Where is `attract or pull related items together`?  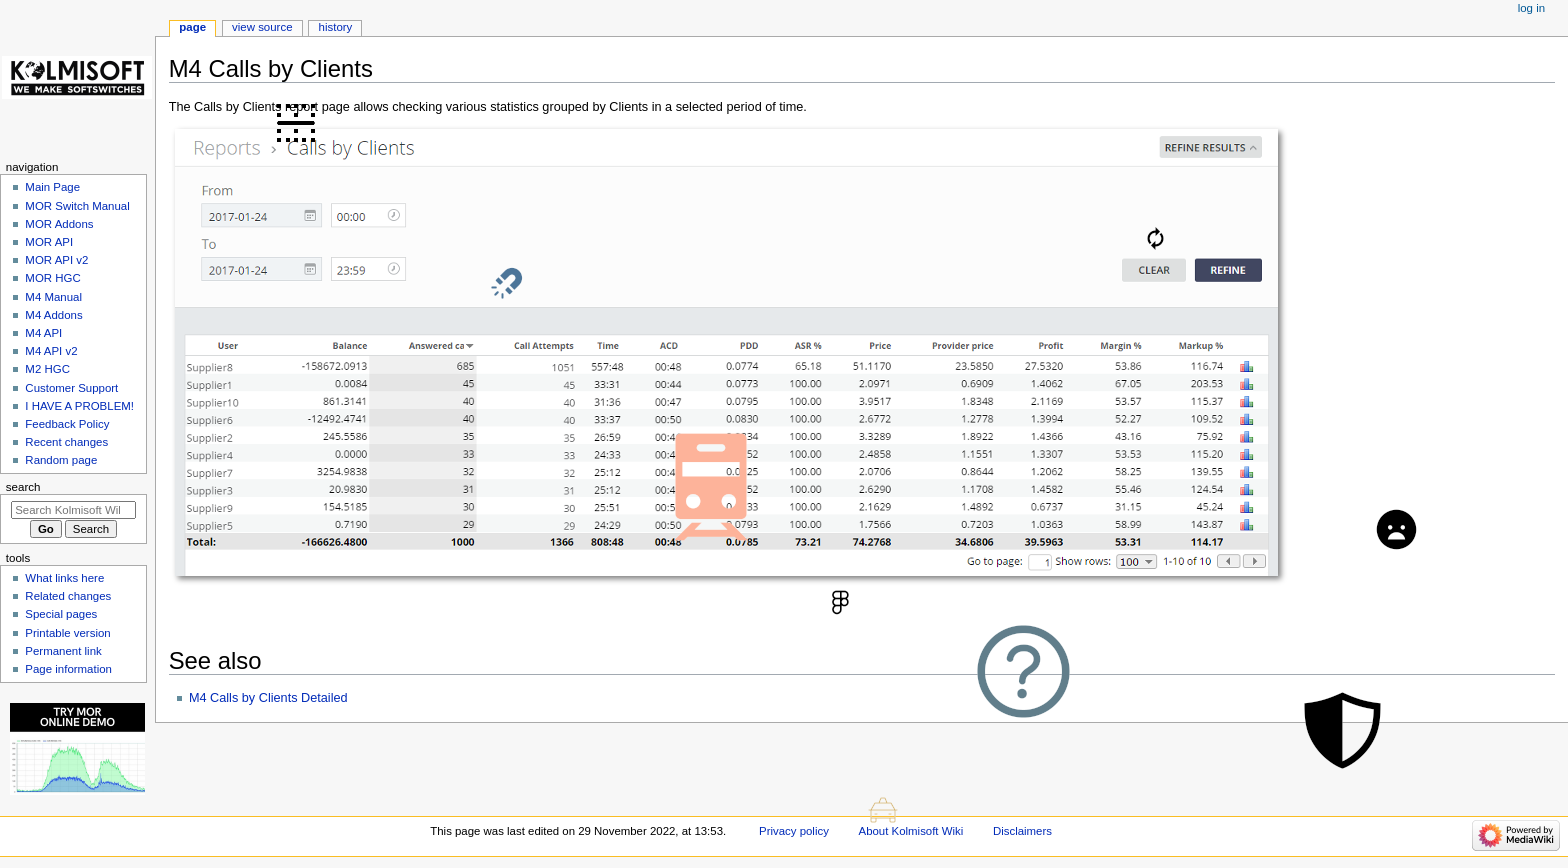 attract or pull related items together is located at coordinates (507, 283).